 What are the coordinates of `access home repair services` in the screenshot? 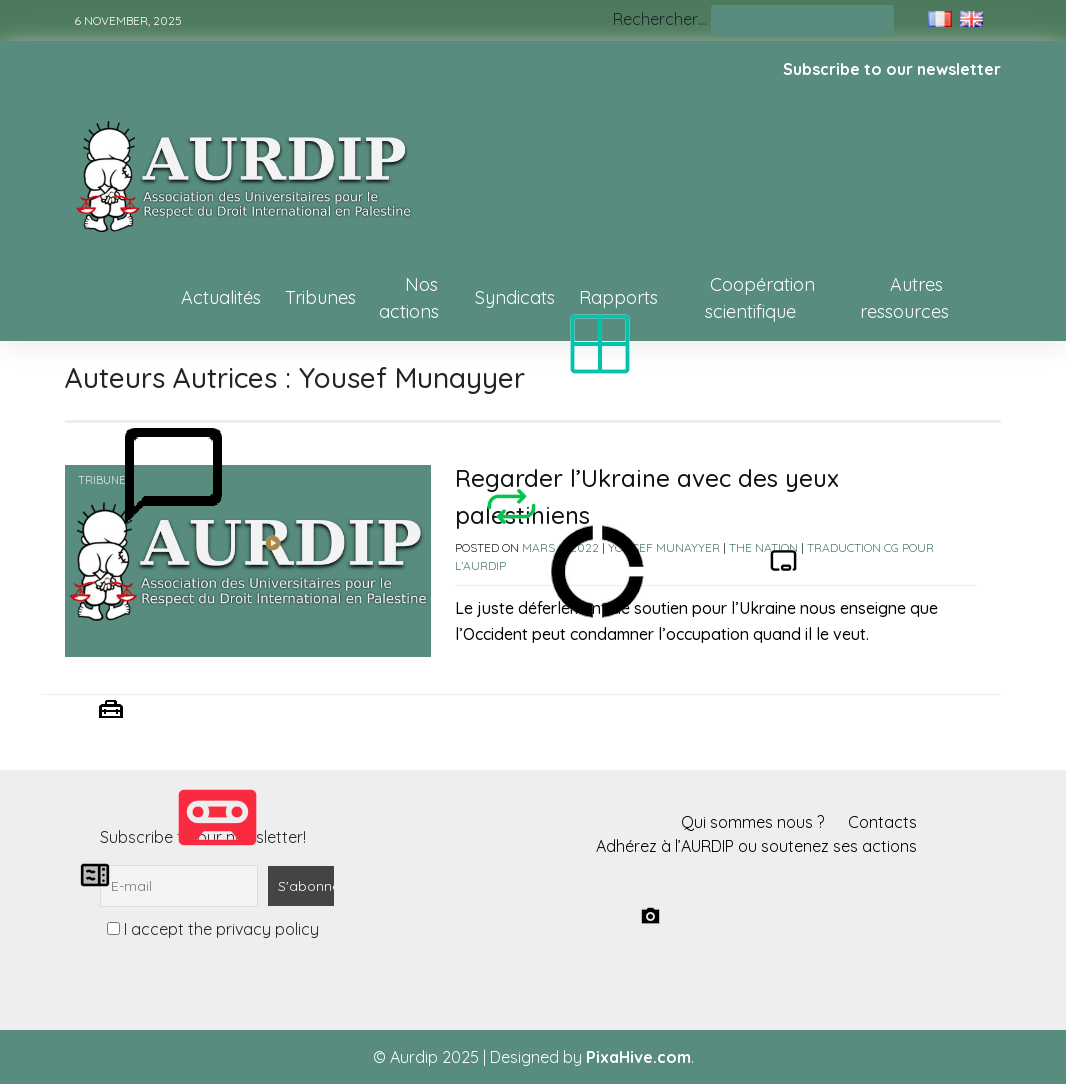 It's located at (111, 709).